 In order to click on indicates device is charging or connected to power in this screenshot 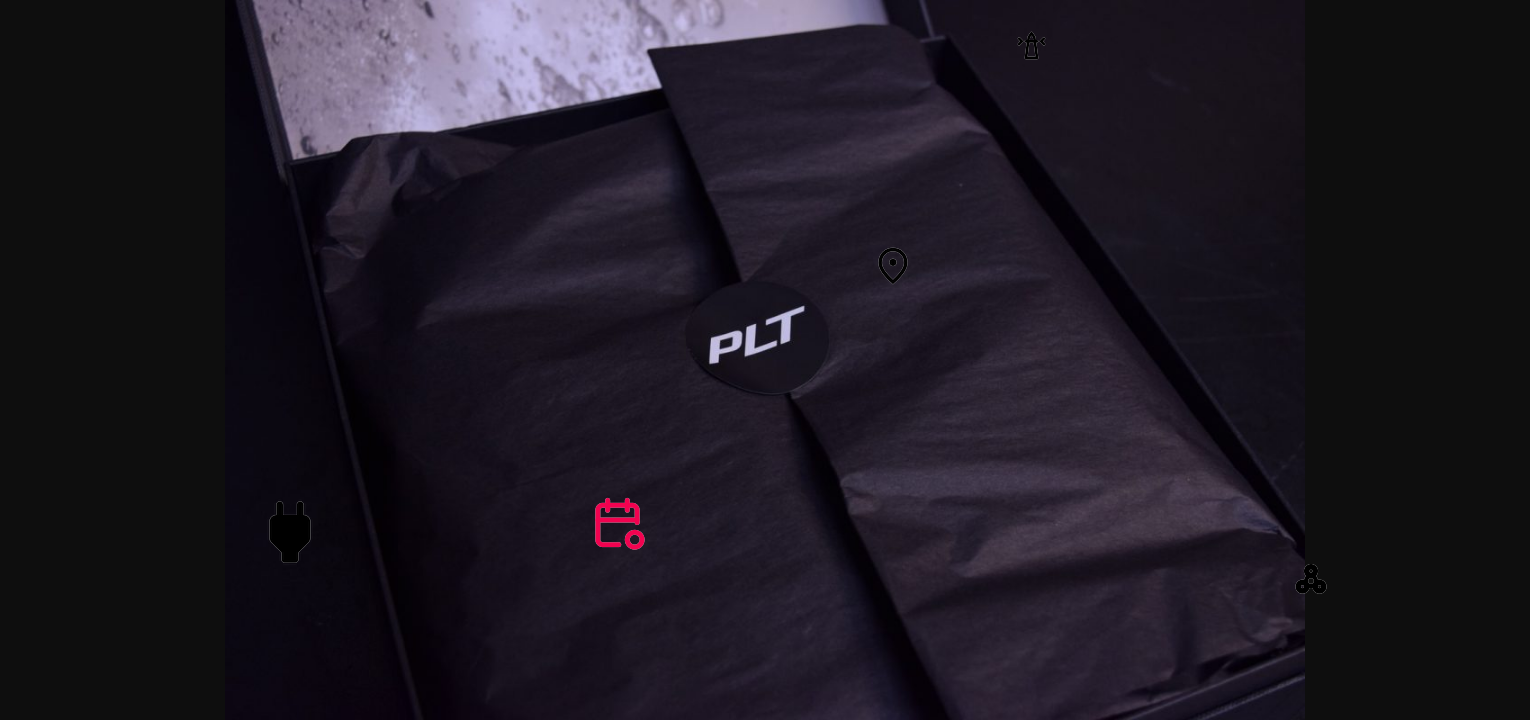, I will do `click(290, 532)`.